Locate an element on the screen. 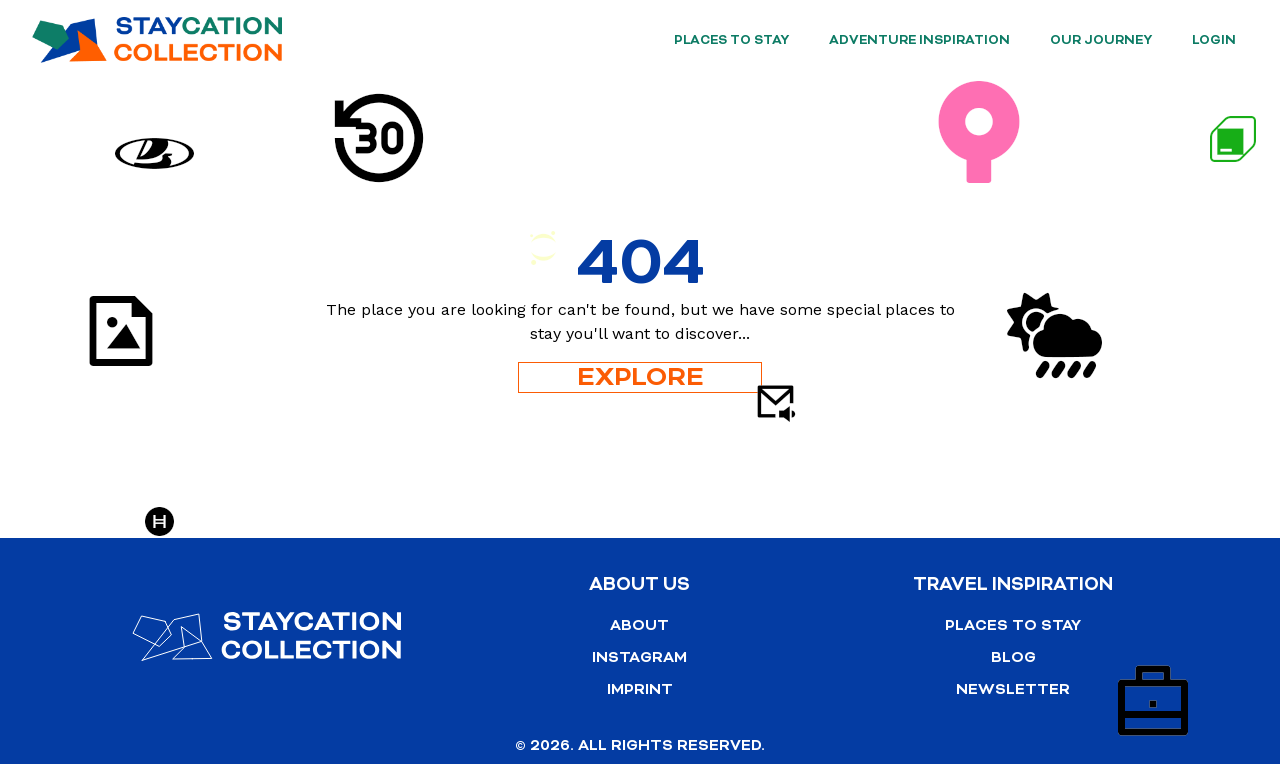 Image resolution: width=1280 pixels, height=764 pixels. open Jupyter notebook environment is located at coordinates (543, 248).